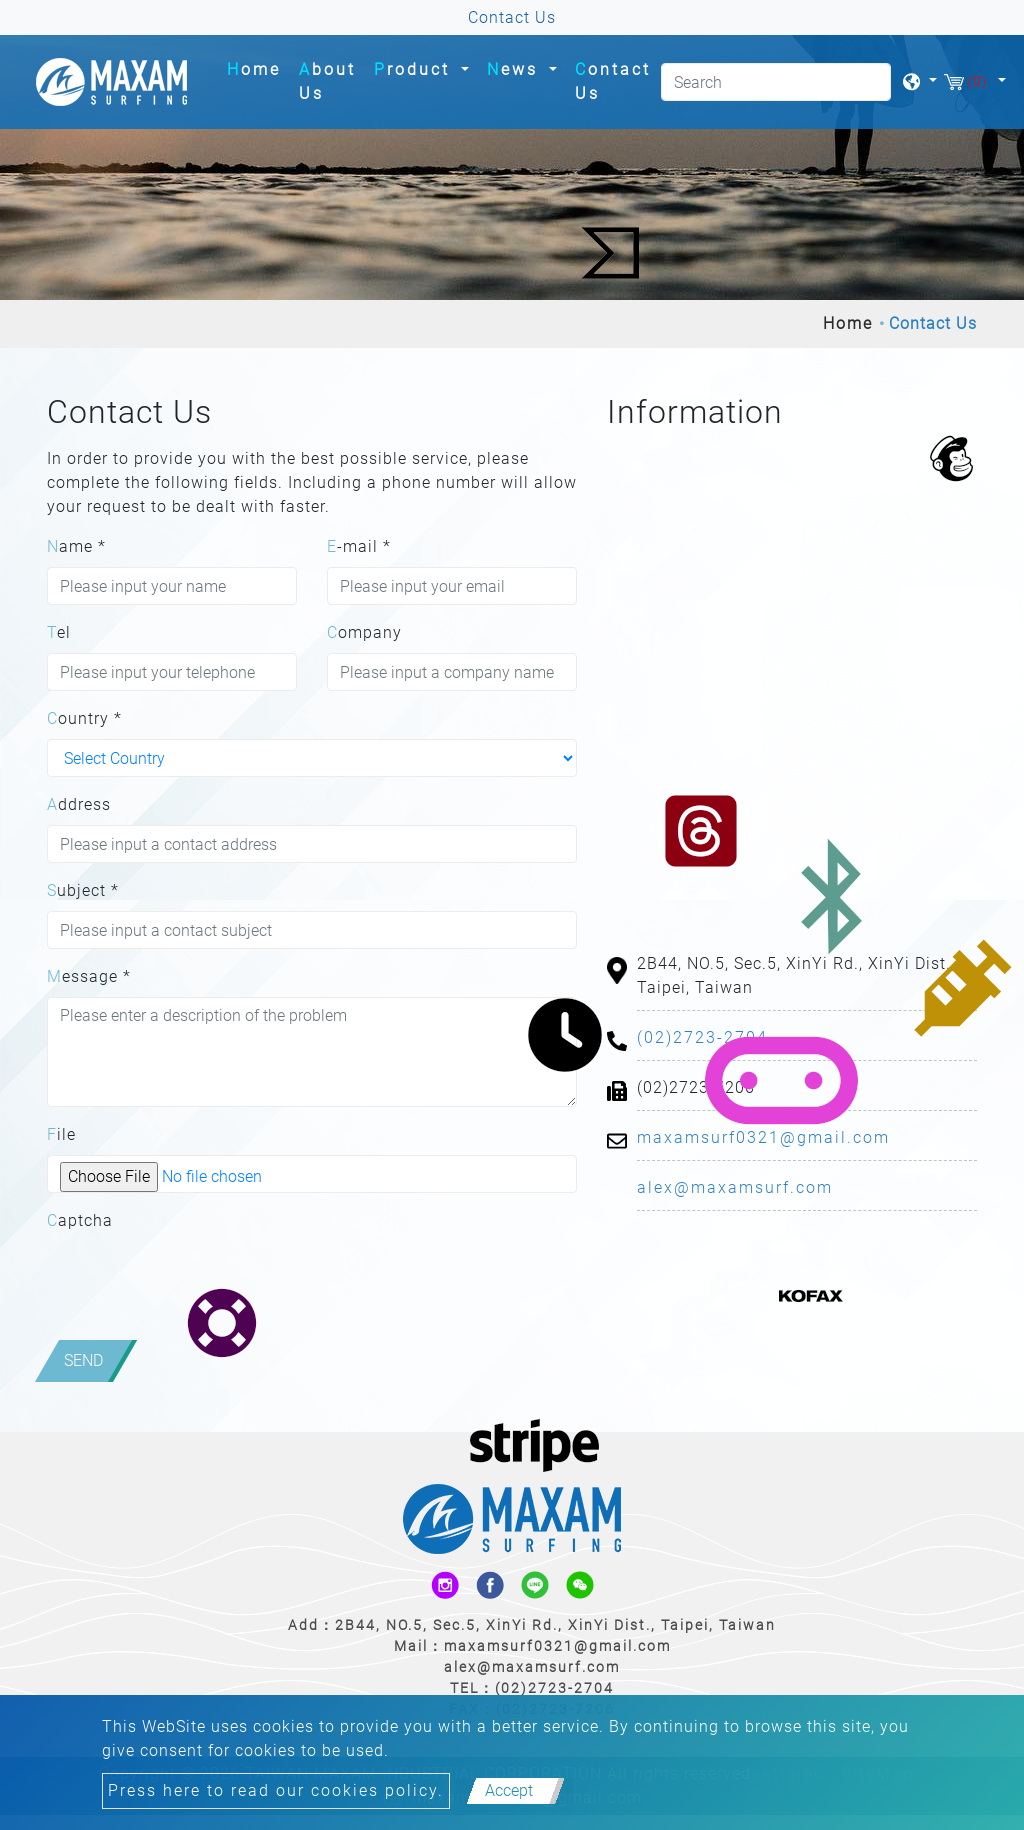 This screenshot has width=1024, height=1830. I want to click on access help or support, so click(222, 1323).